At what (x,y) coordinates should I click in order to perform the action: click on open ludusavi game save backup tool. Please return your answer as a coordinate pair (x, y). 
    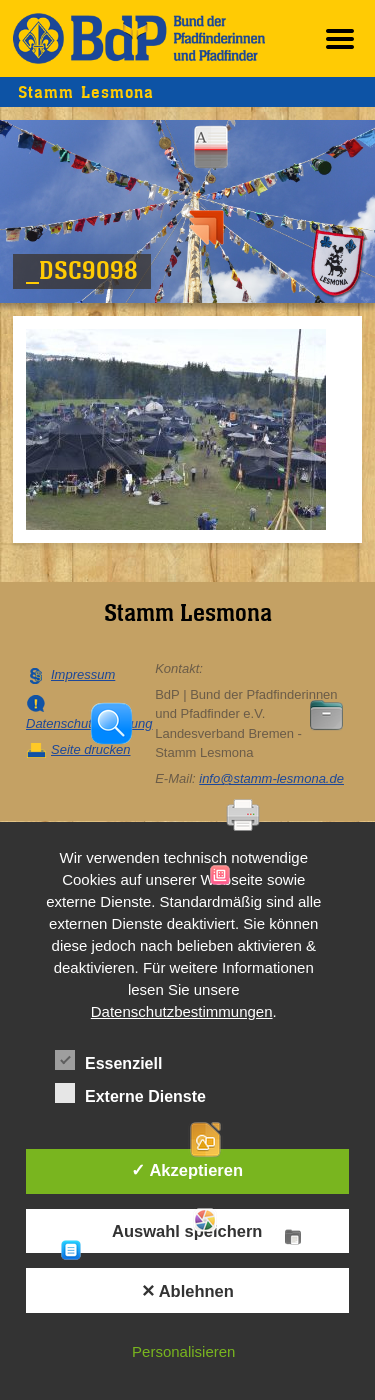
    Looking at the image, I should click on (220, 875).